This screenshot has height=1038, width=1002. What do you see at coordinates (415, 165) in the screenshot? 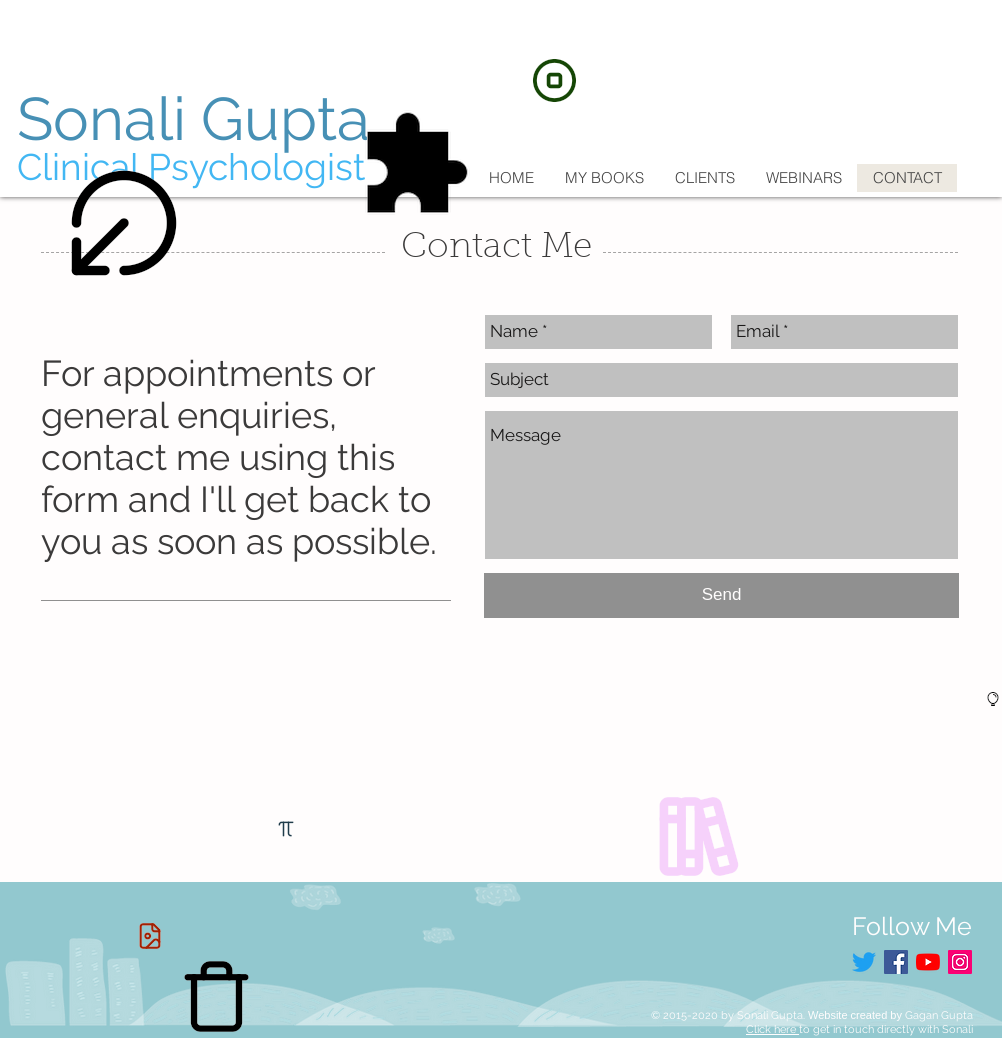
I see `manage browser extensions` at bounding box center [415, 165].